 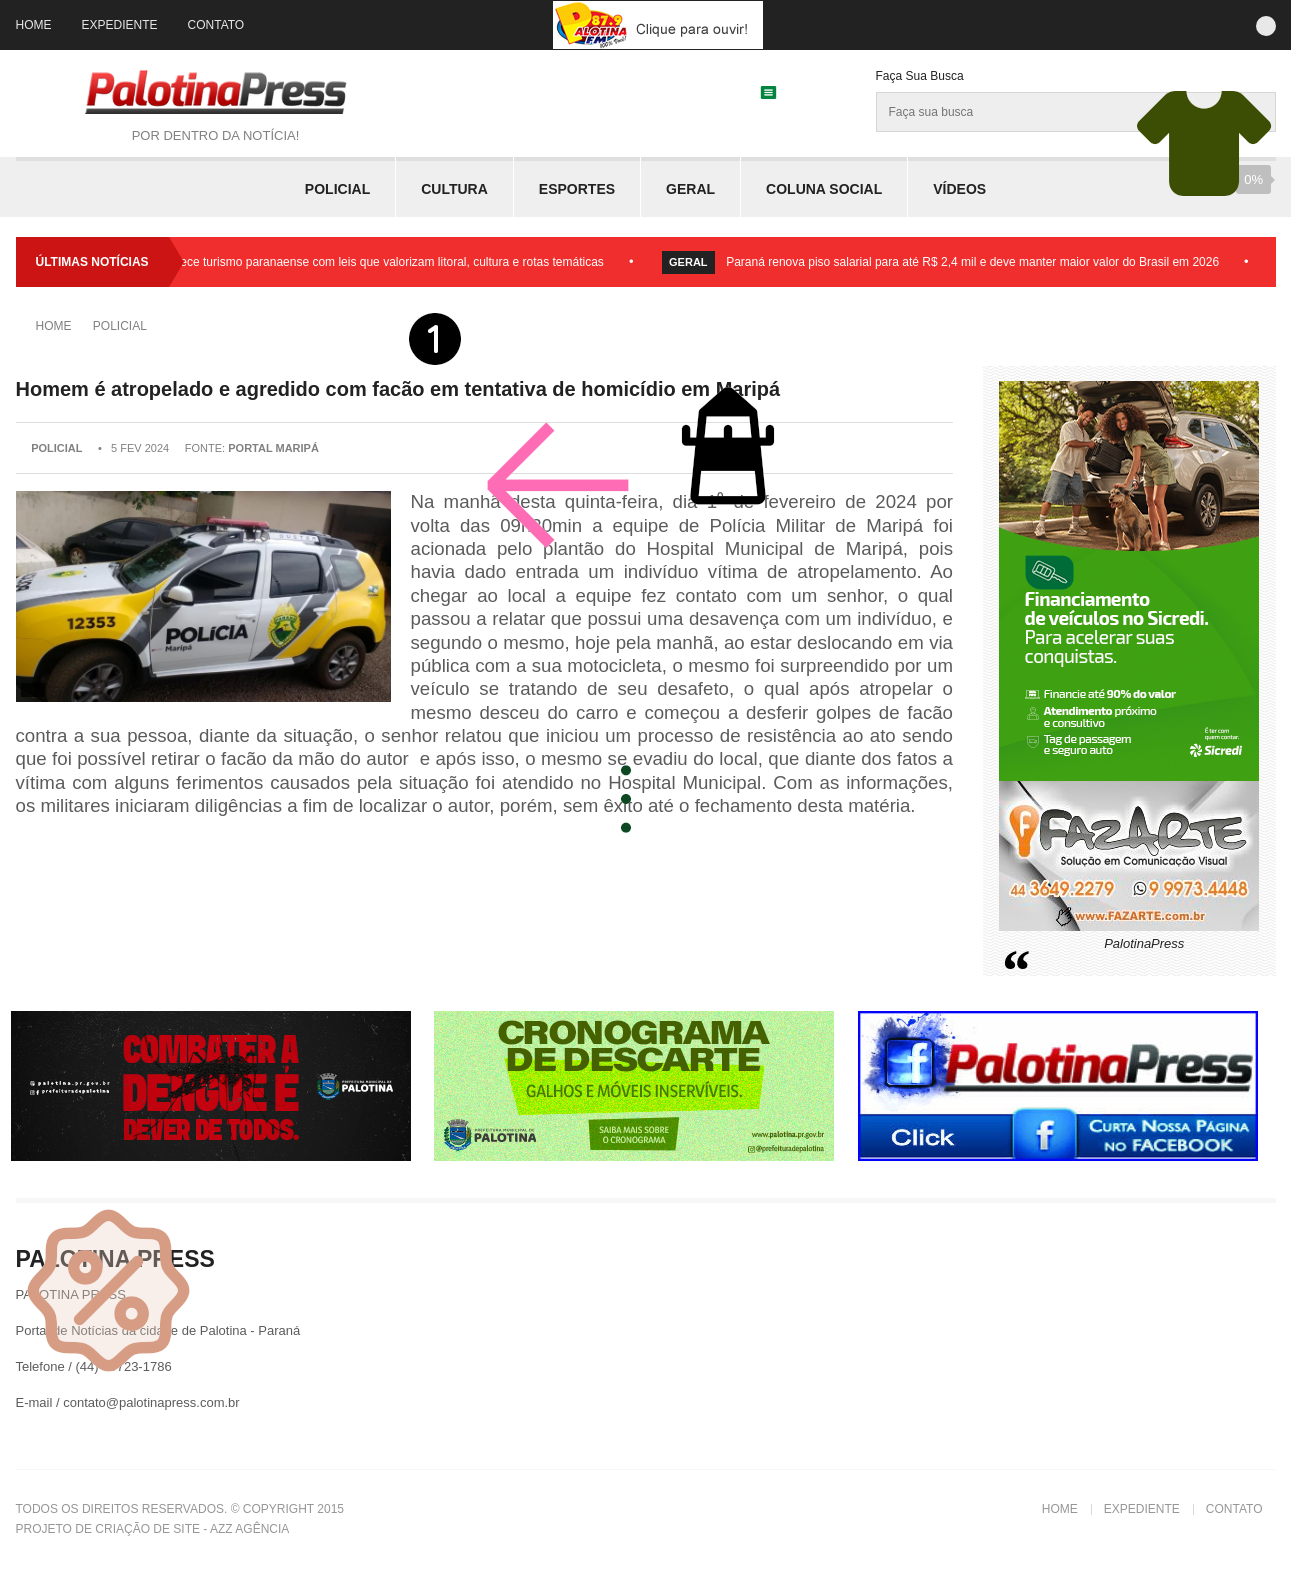 What do you see at coordinates (626, 799) in the screenshot?
I see `open more options menu` at bounding box center [626, 799].